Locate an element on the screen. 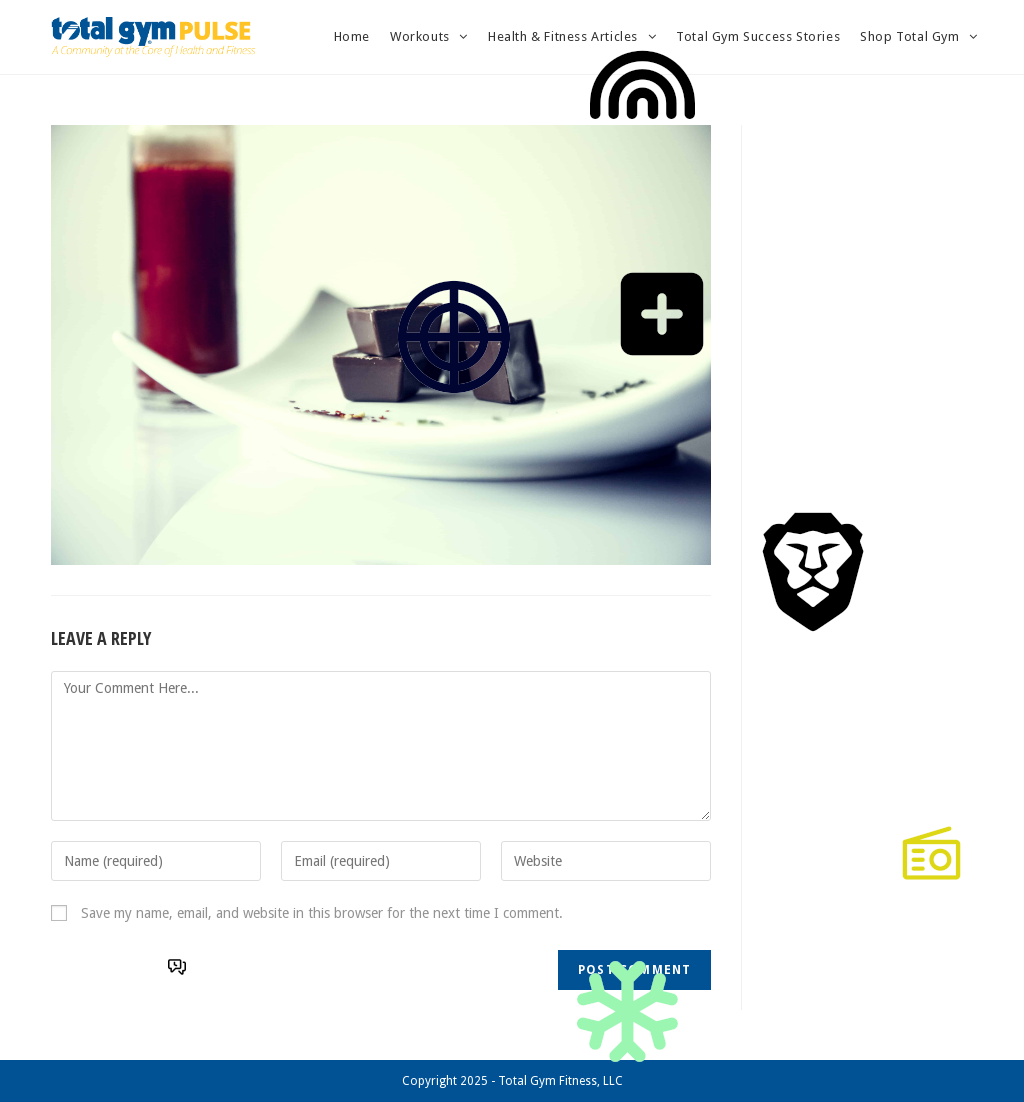 The width and height of the screenshot is (1024, 1102). indicates LGBTQ+ pride or inclusivity features is located at coordinates (642, 87).